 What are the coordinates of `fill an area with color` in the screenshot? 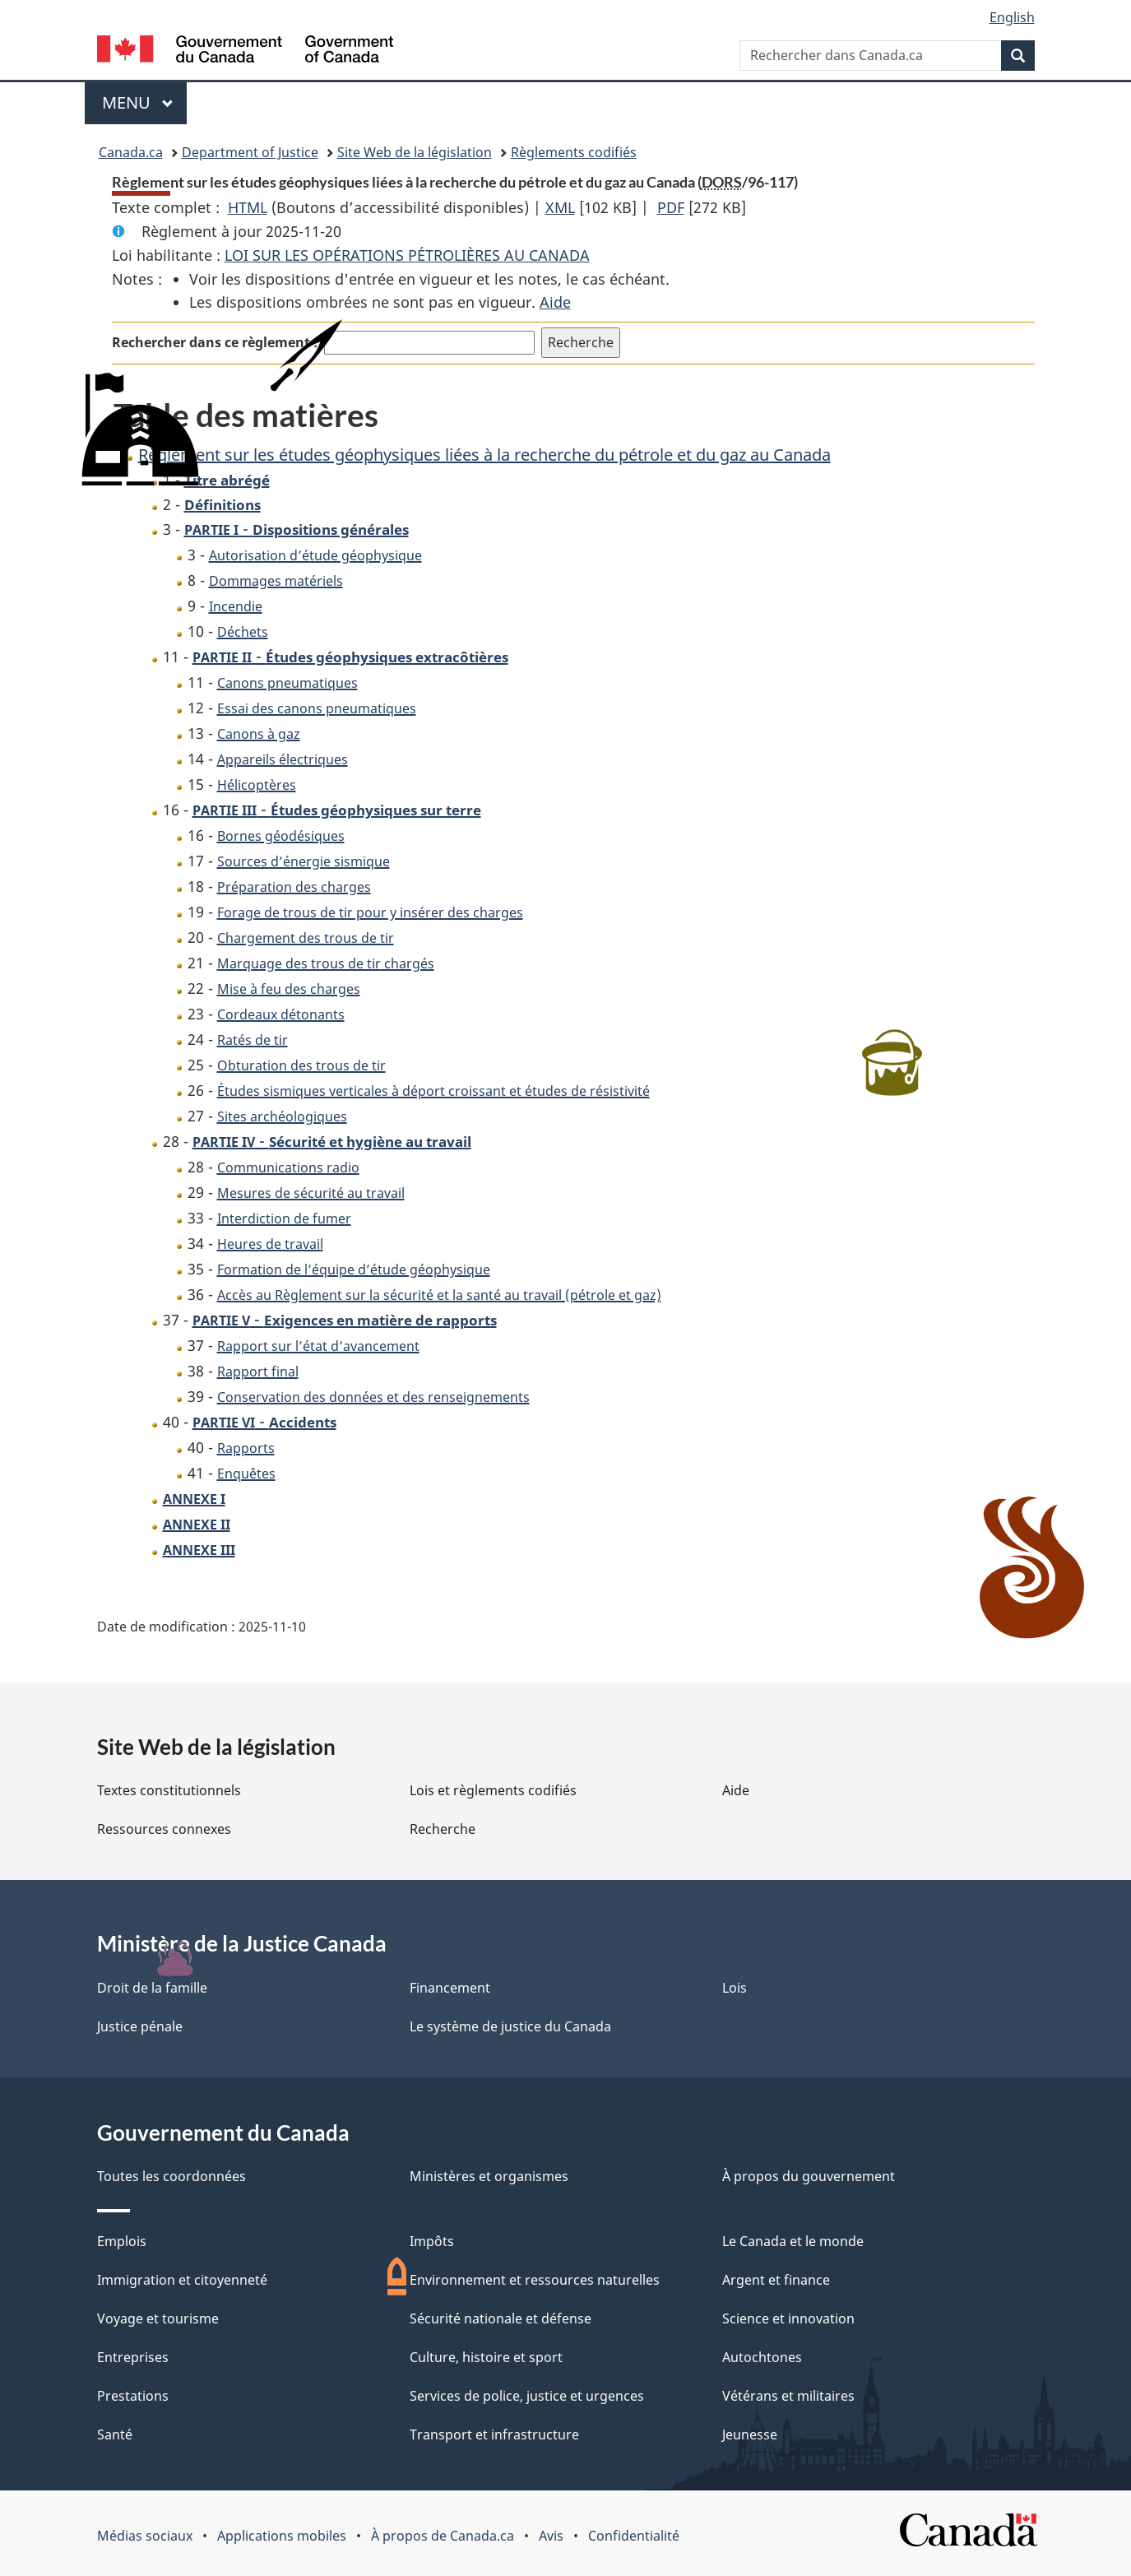 It's located at (892, 1062).